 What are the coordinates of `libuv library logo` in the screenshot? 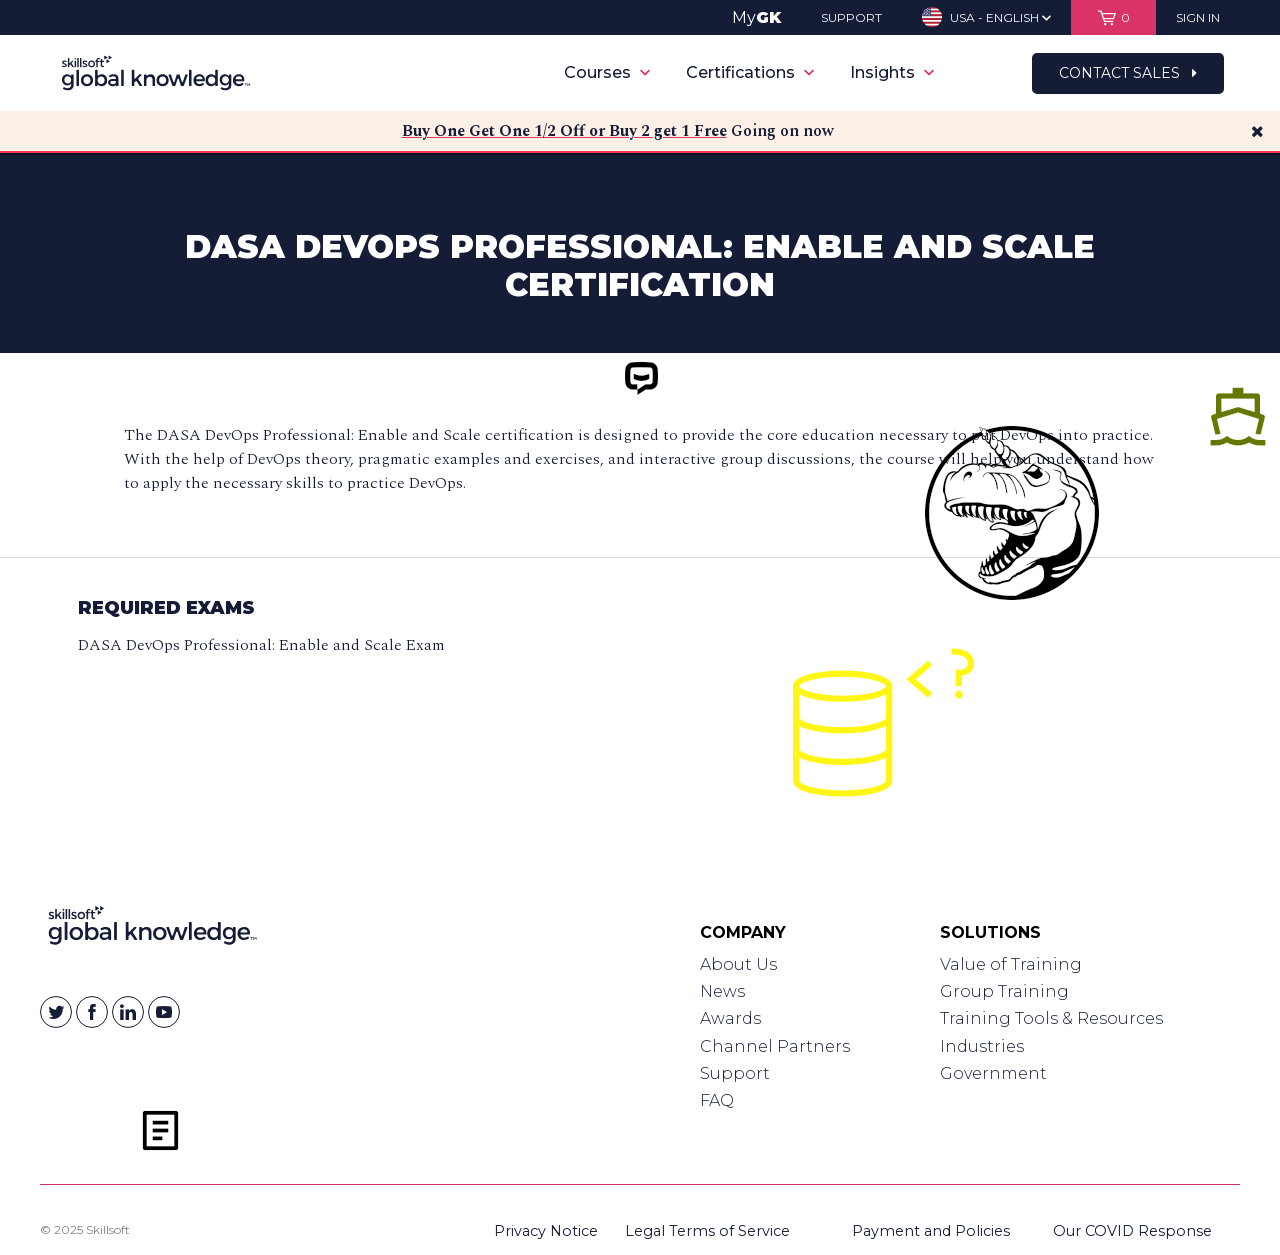 It's located at (1012, 513).